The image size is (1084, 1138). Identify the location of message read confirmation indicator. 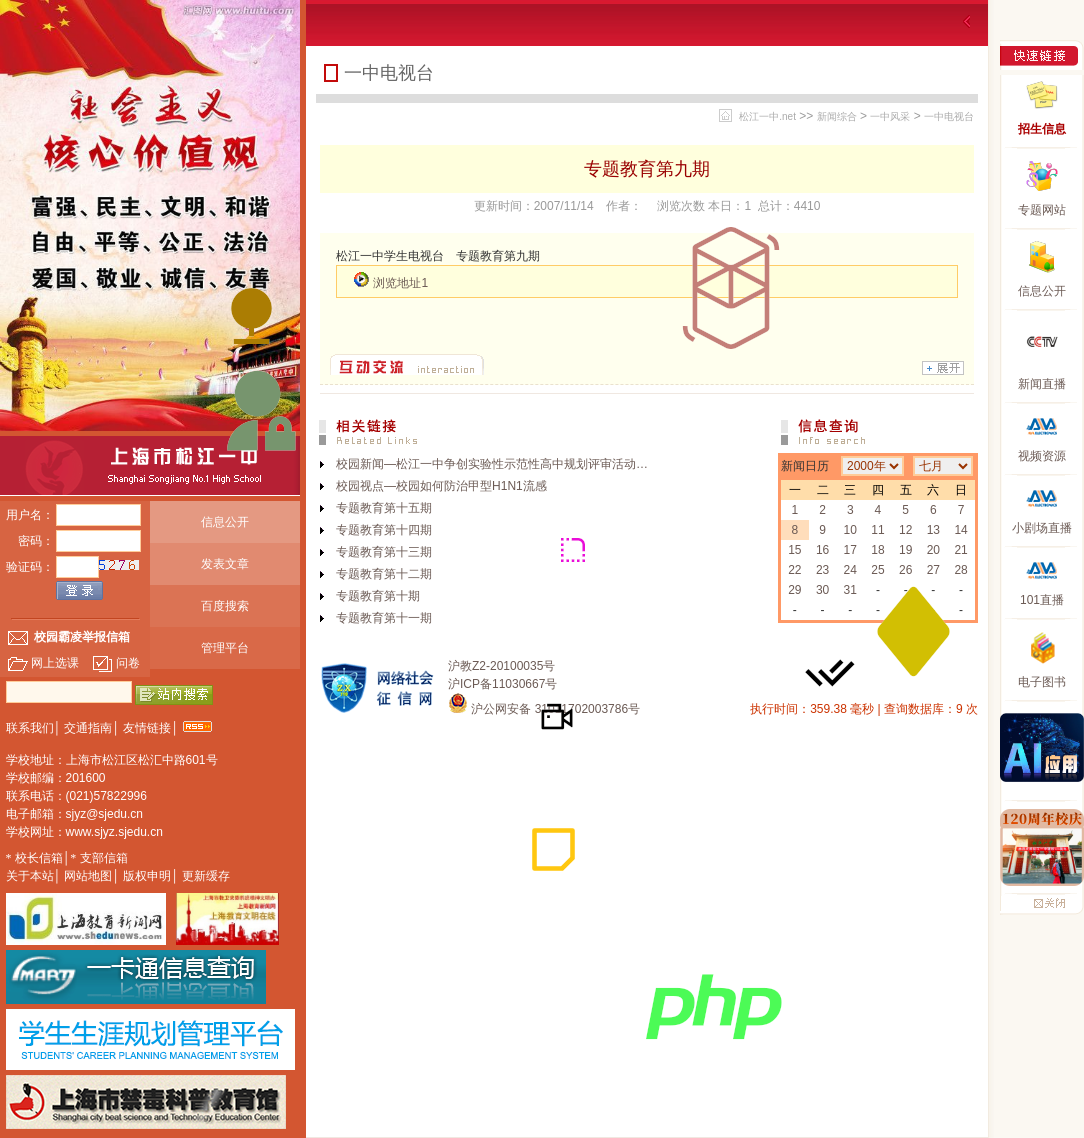
(830, 673).